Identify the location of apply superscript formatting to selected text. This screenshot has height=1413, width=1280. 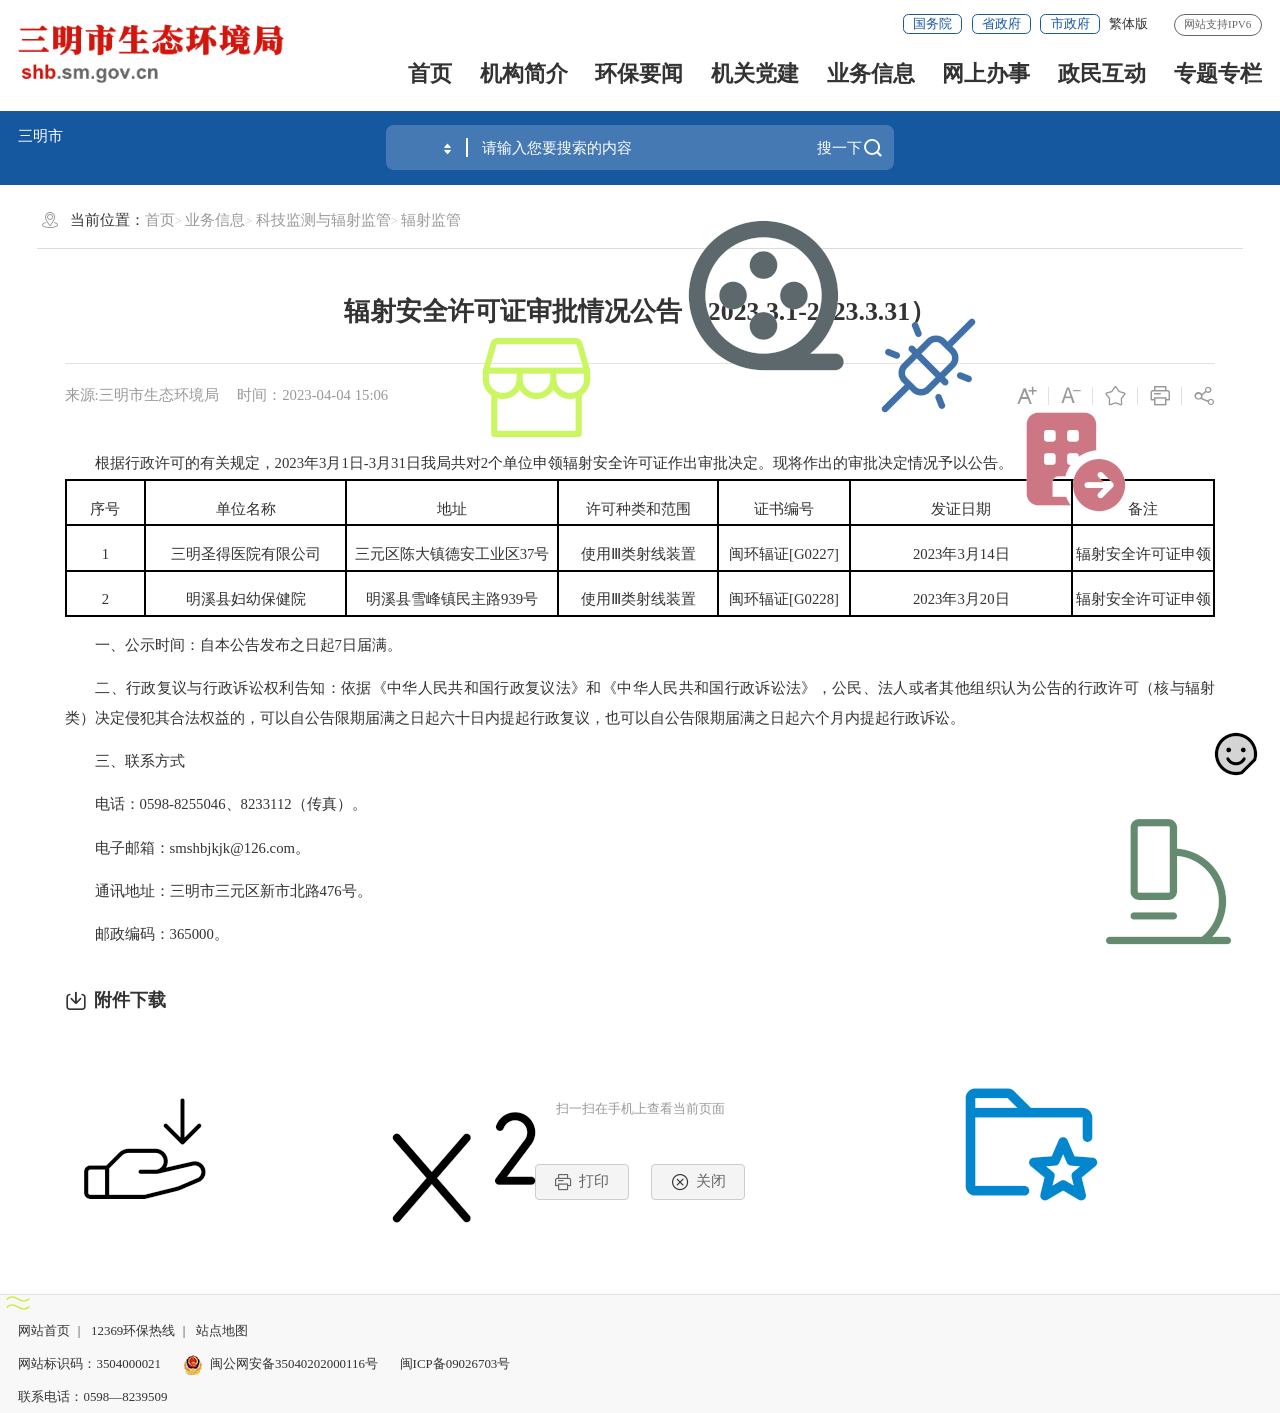
(456, 1170).